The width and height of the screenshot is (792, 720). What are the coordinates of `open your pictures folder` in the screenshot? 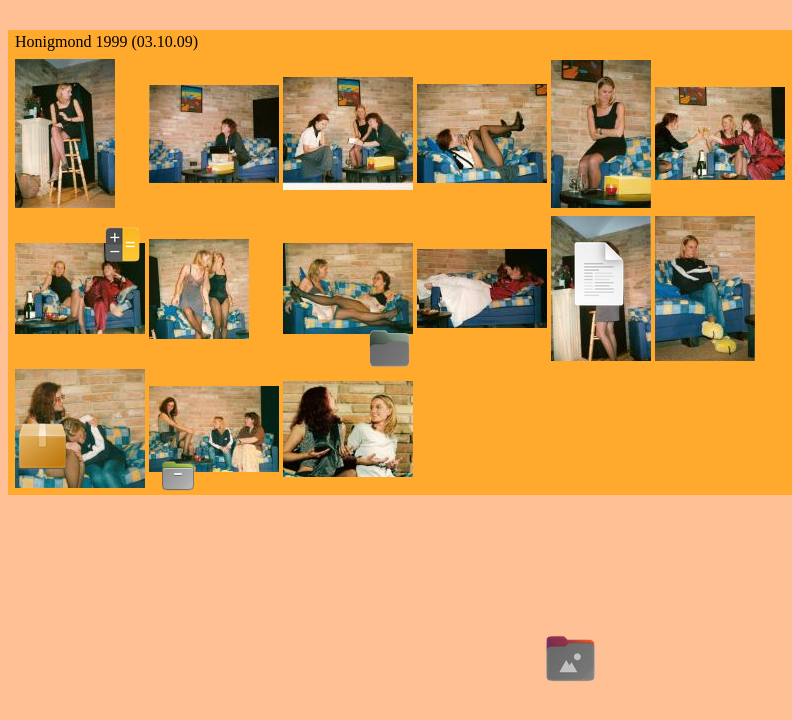 It's located at (570, 658).